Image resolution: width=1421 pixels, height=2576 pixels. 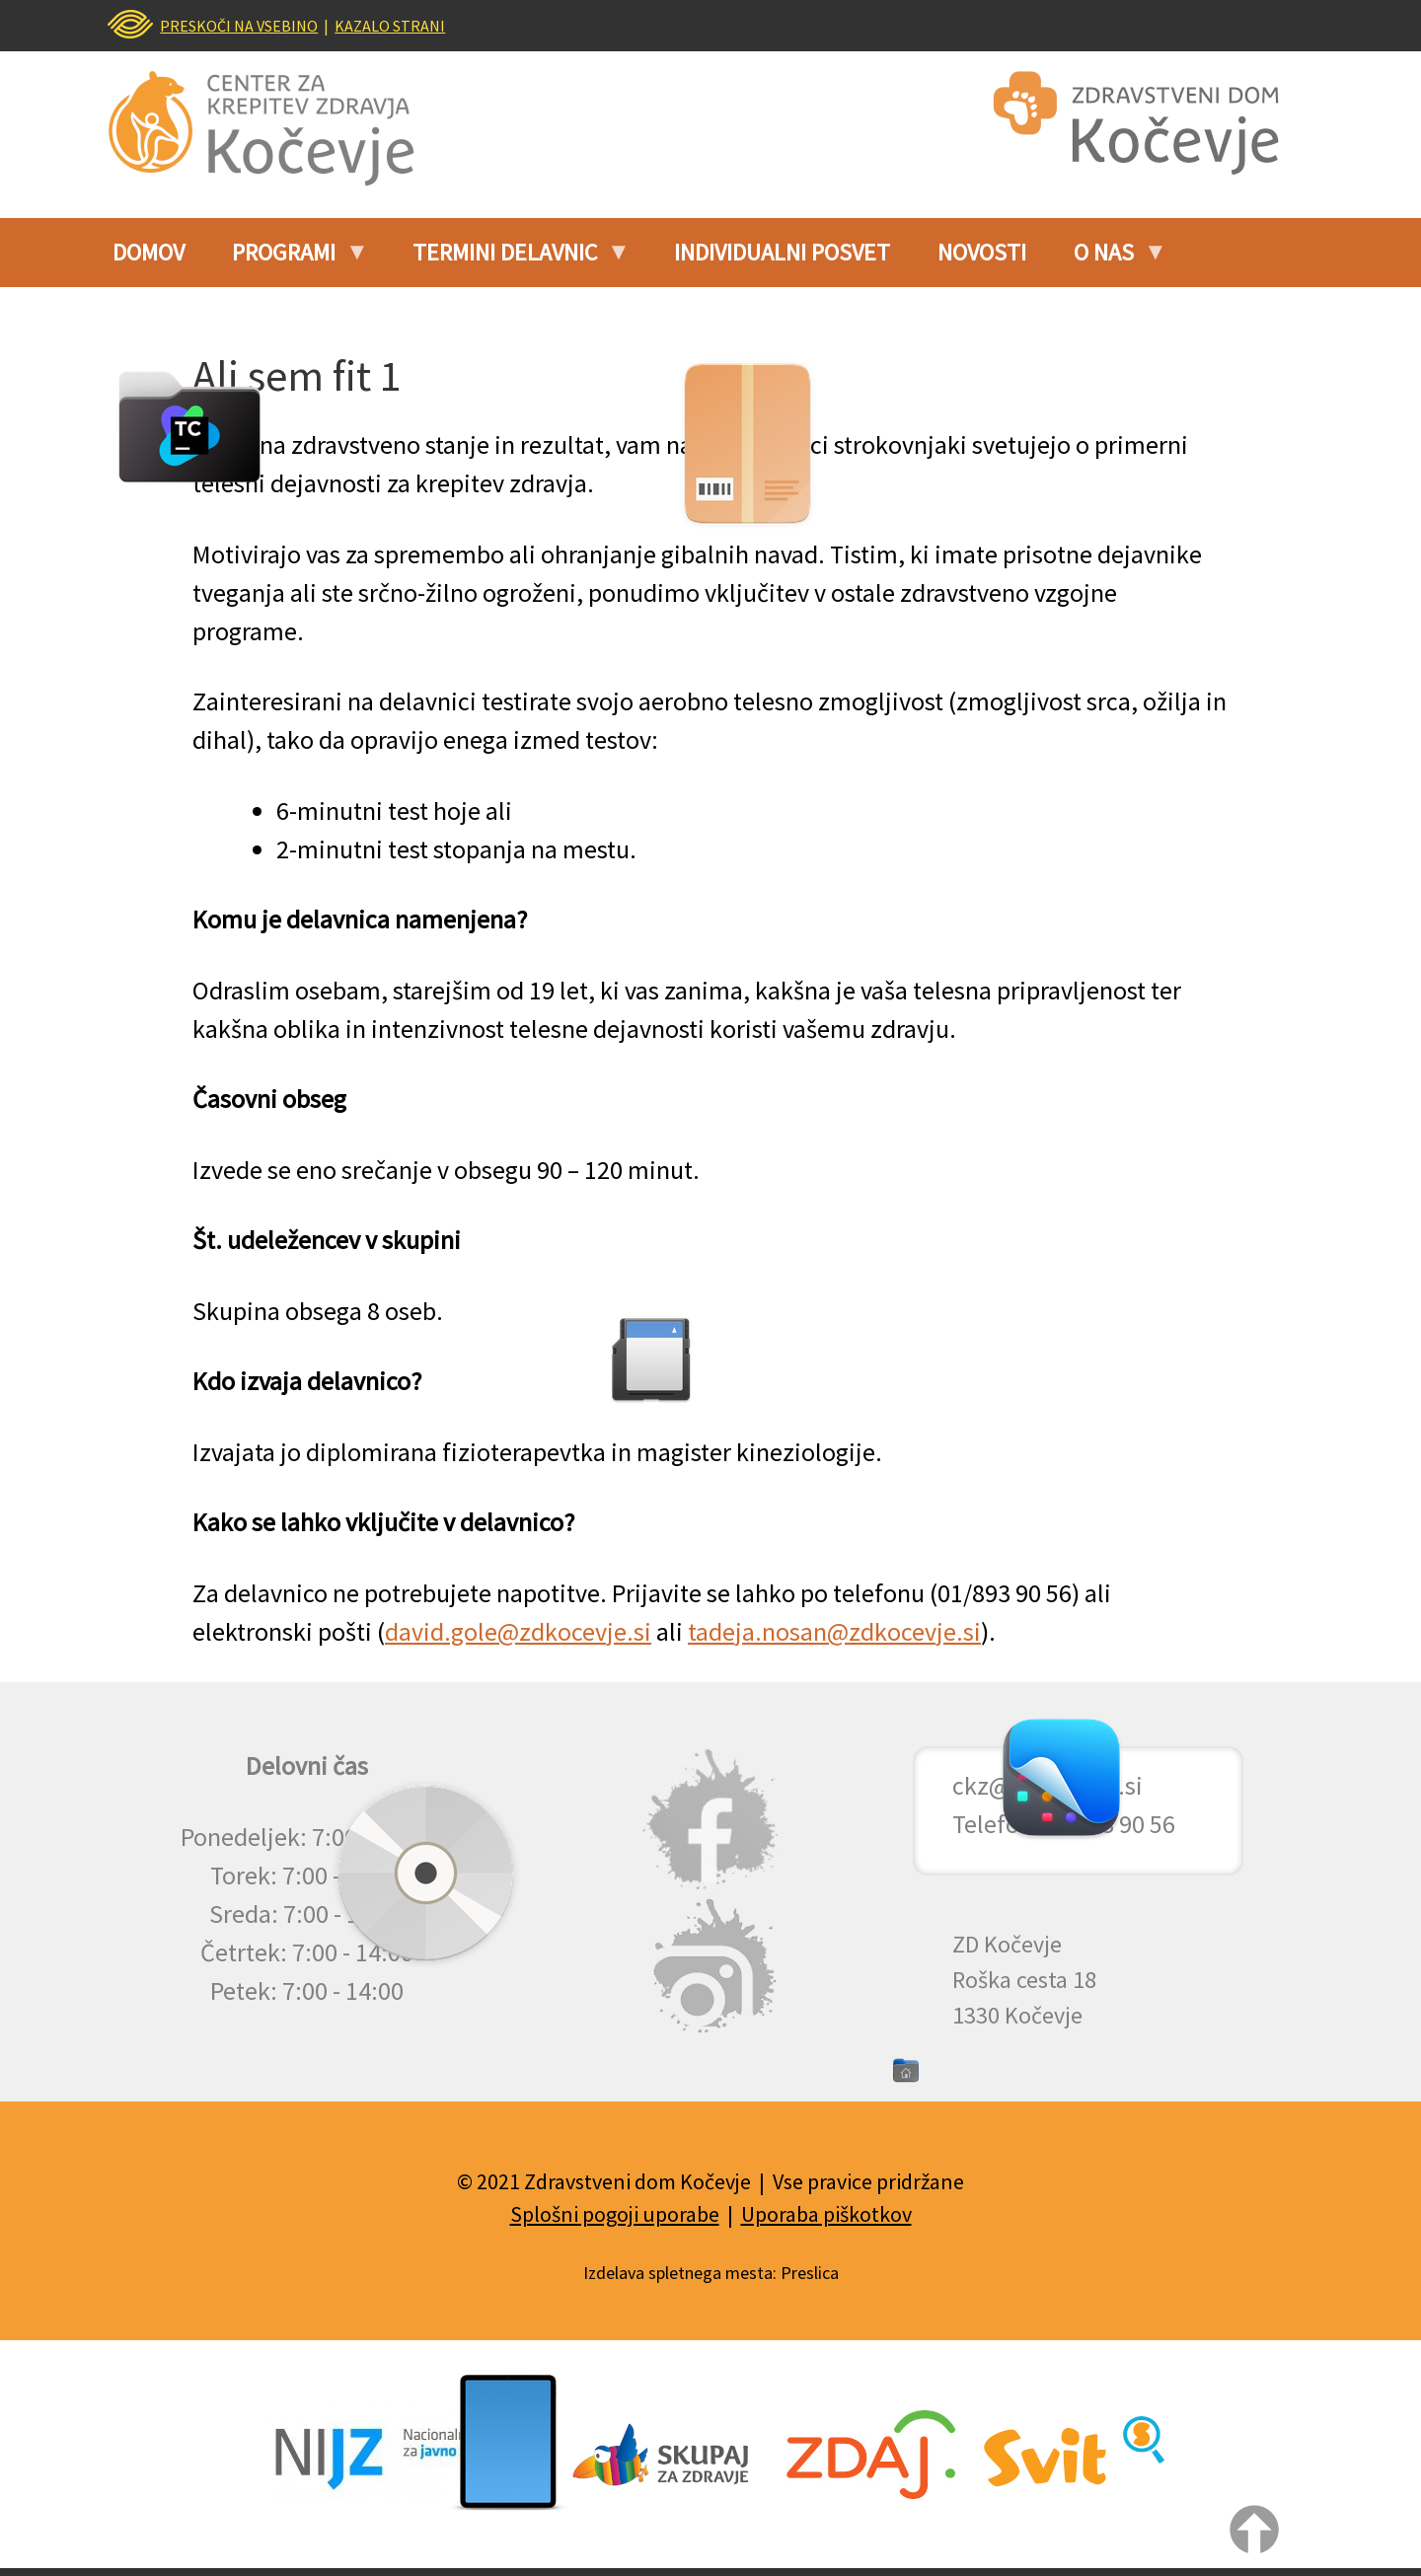 I want to click on open CleanShot X screen capture app, so click(x=1061, y=1777).